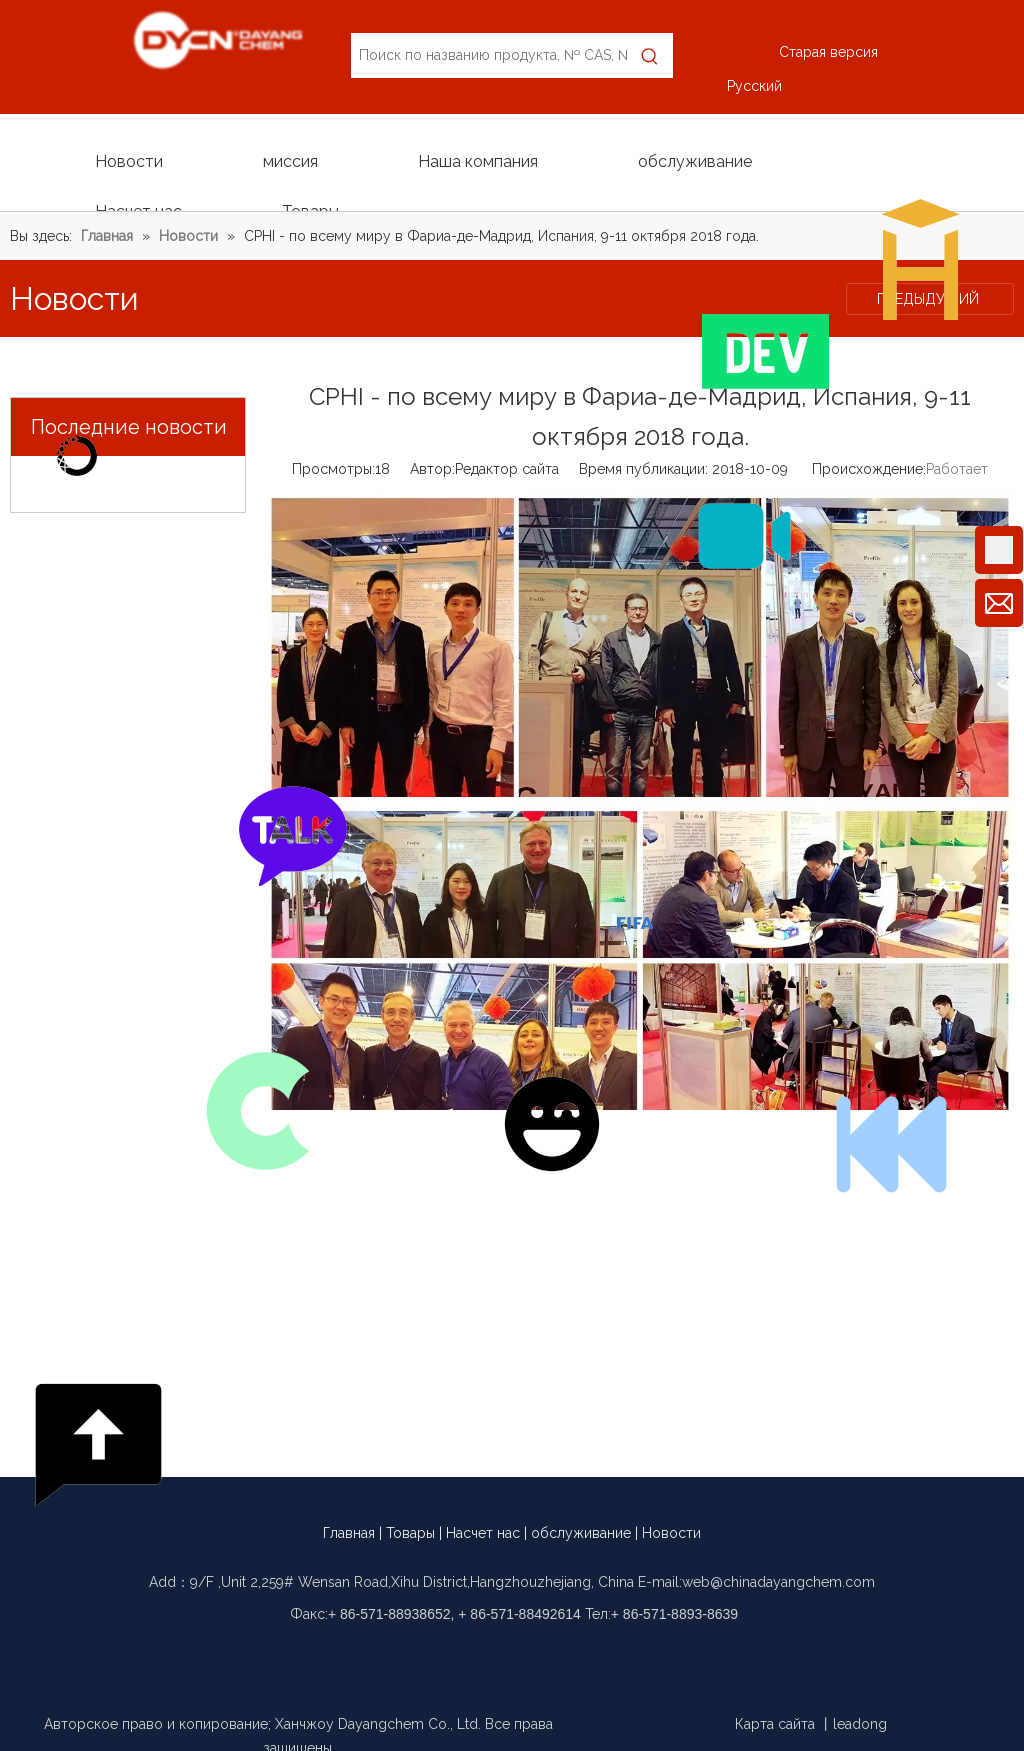 This screenshot has height=1751, width=1024. Describe the element at coordinates (742, 536) in the screenshot. I see `start a video call` at that location.